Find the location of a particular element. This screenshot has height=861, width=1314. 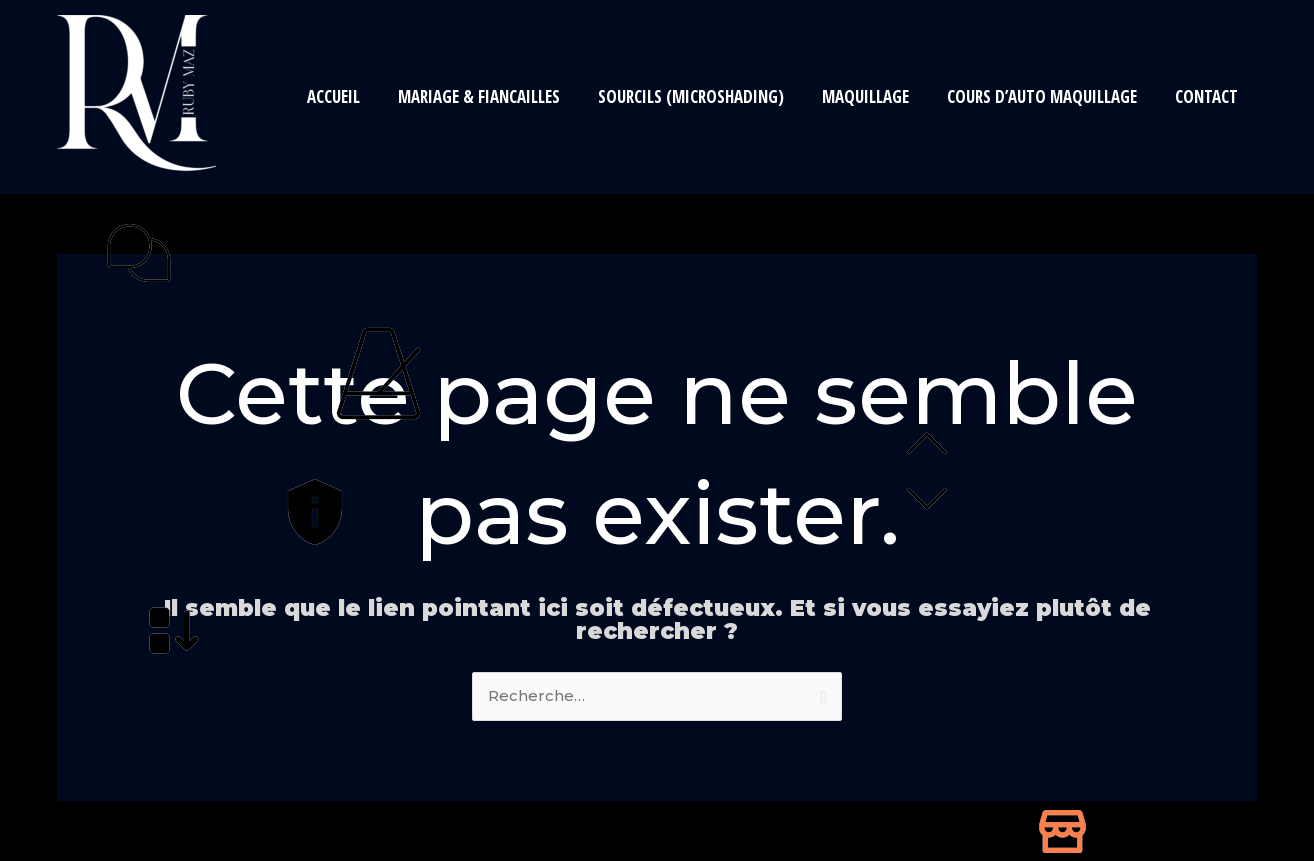

view privacy policy or settings is located at coordinates (315, 512).